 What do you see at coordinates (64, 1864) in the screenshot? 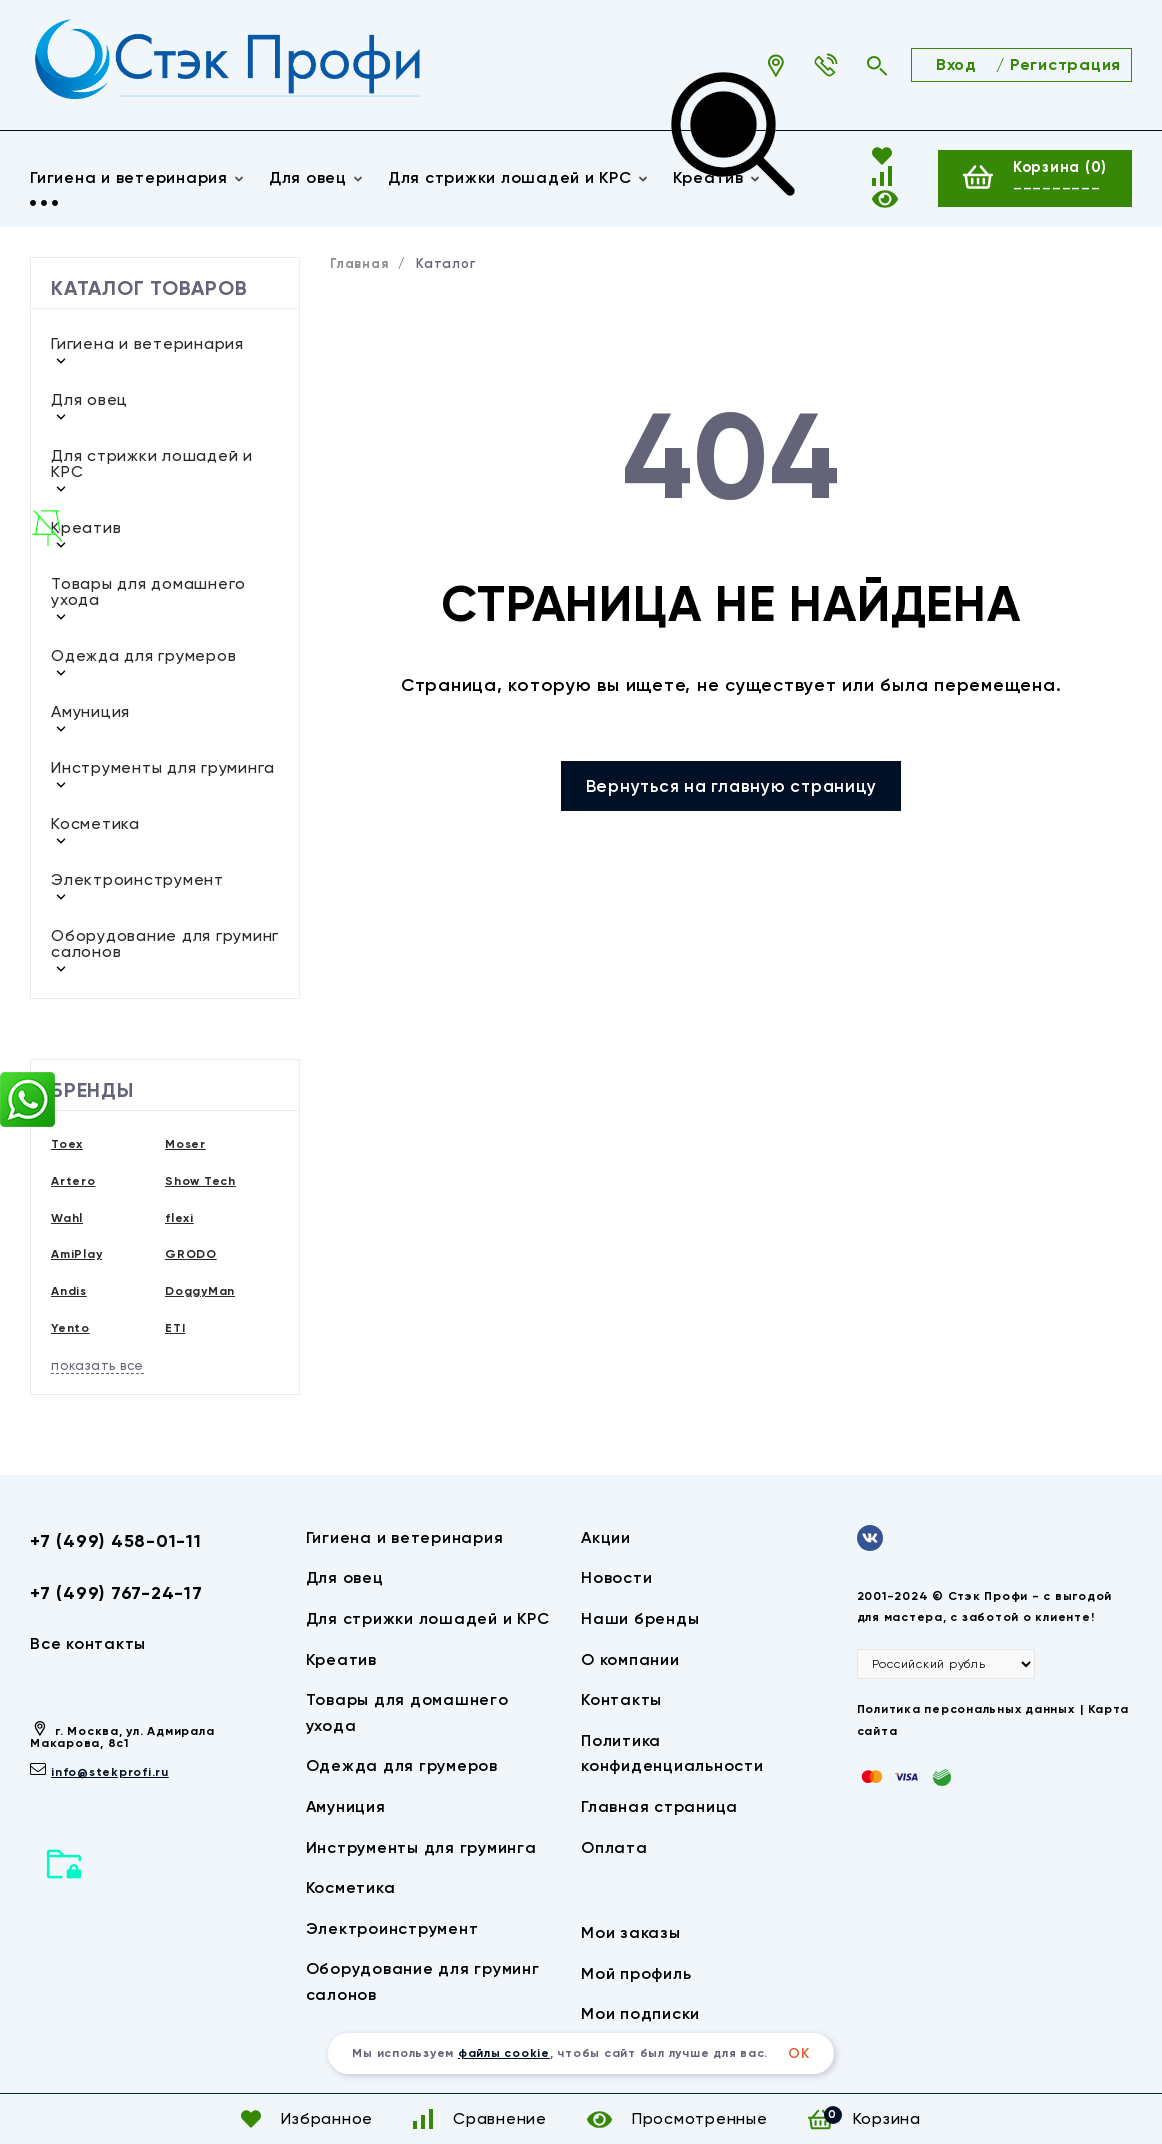
I see `access a password-protected folder` at bounding box center [64, 1864].